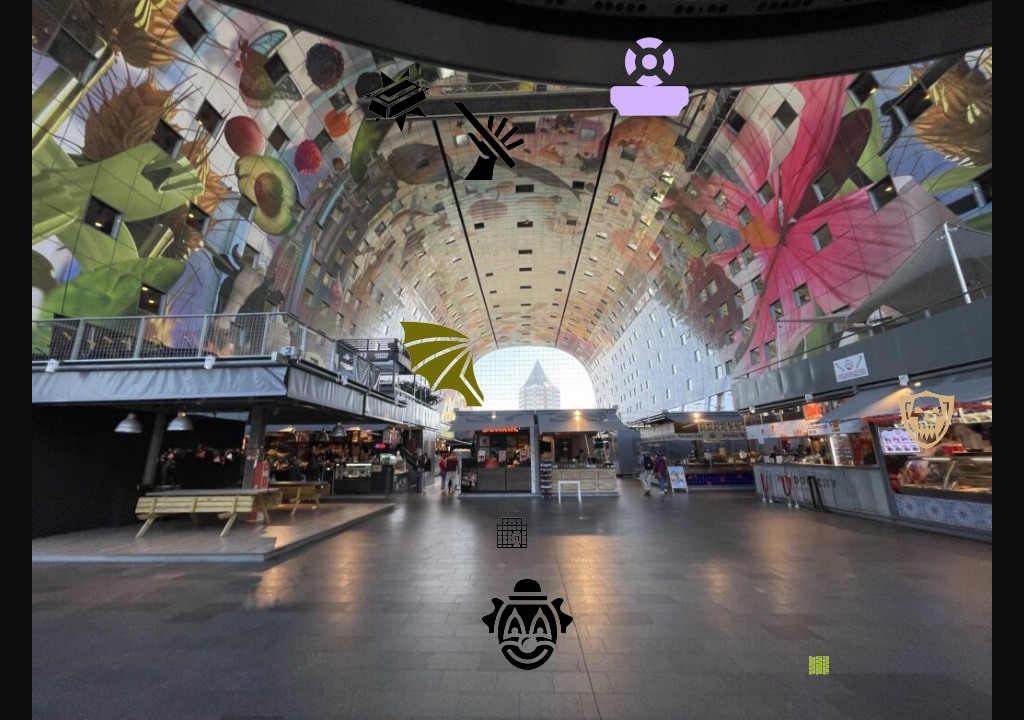 Image resolution: width=1024 pixels, height=720 pixels. Describe the element at coordinates (397, 99) in the screenshot. I see `view in-game currency or gold balance` at that location.